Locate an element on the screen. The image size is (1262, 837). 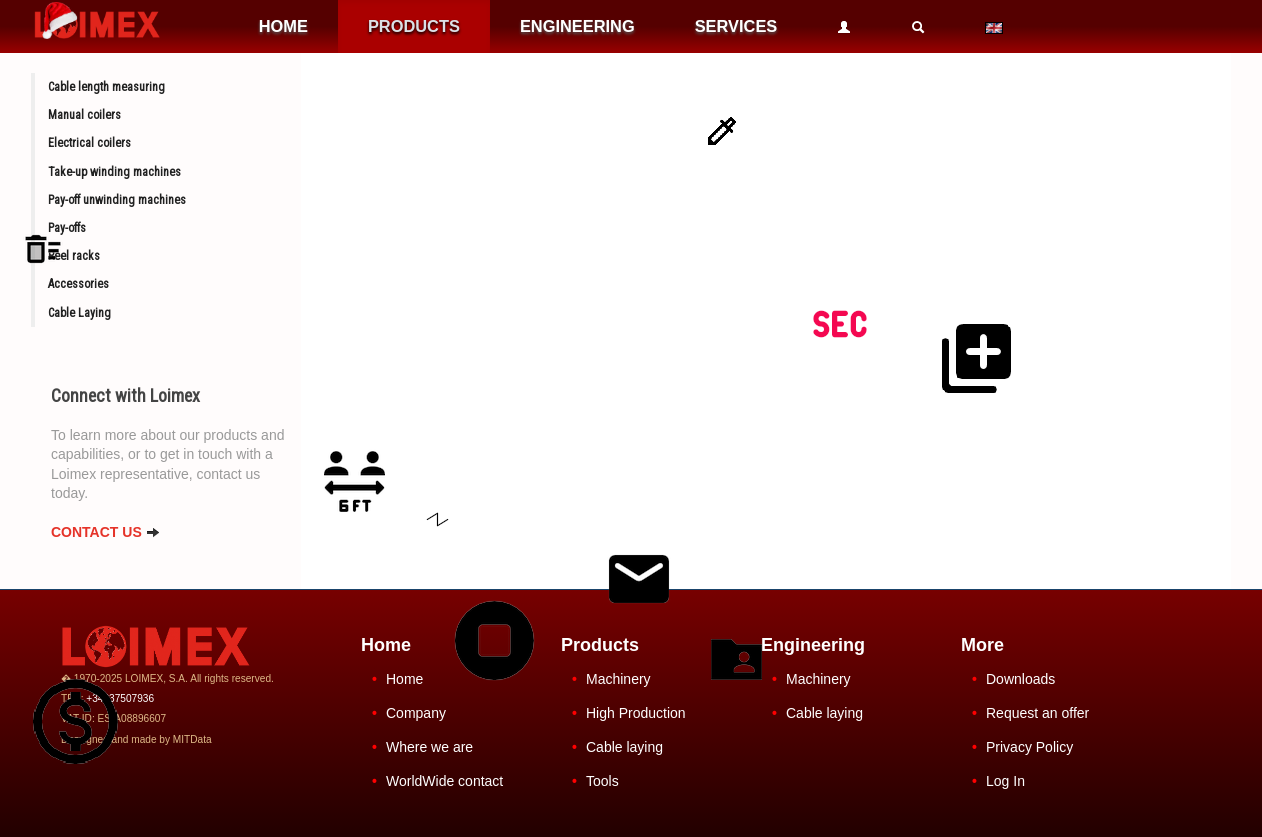
add a new photo to your collection is located at coordinates (976, 358).